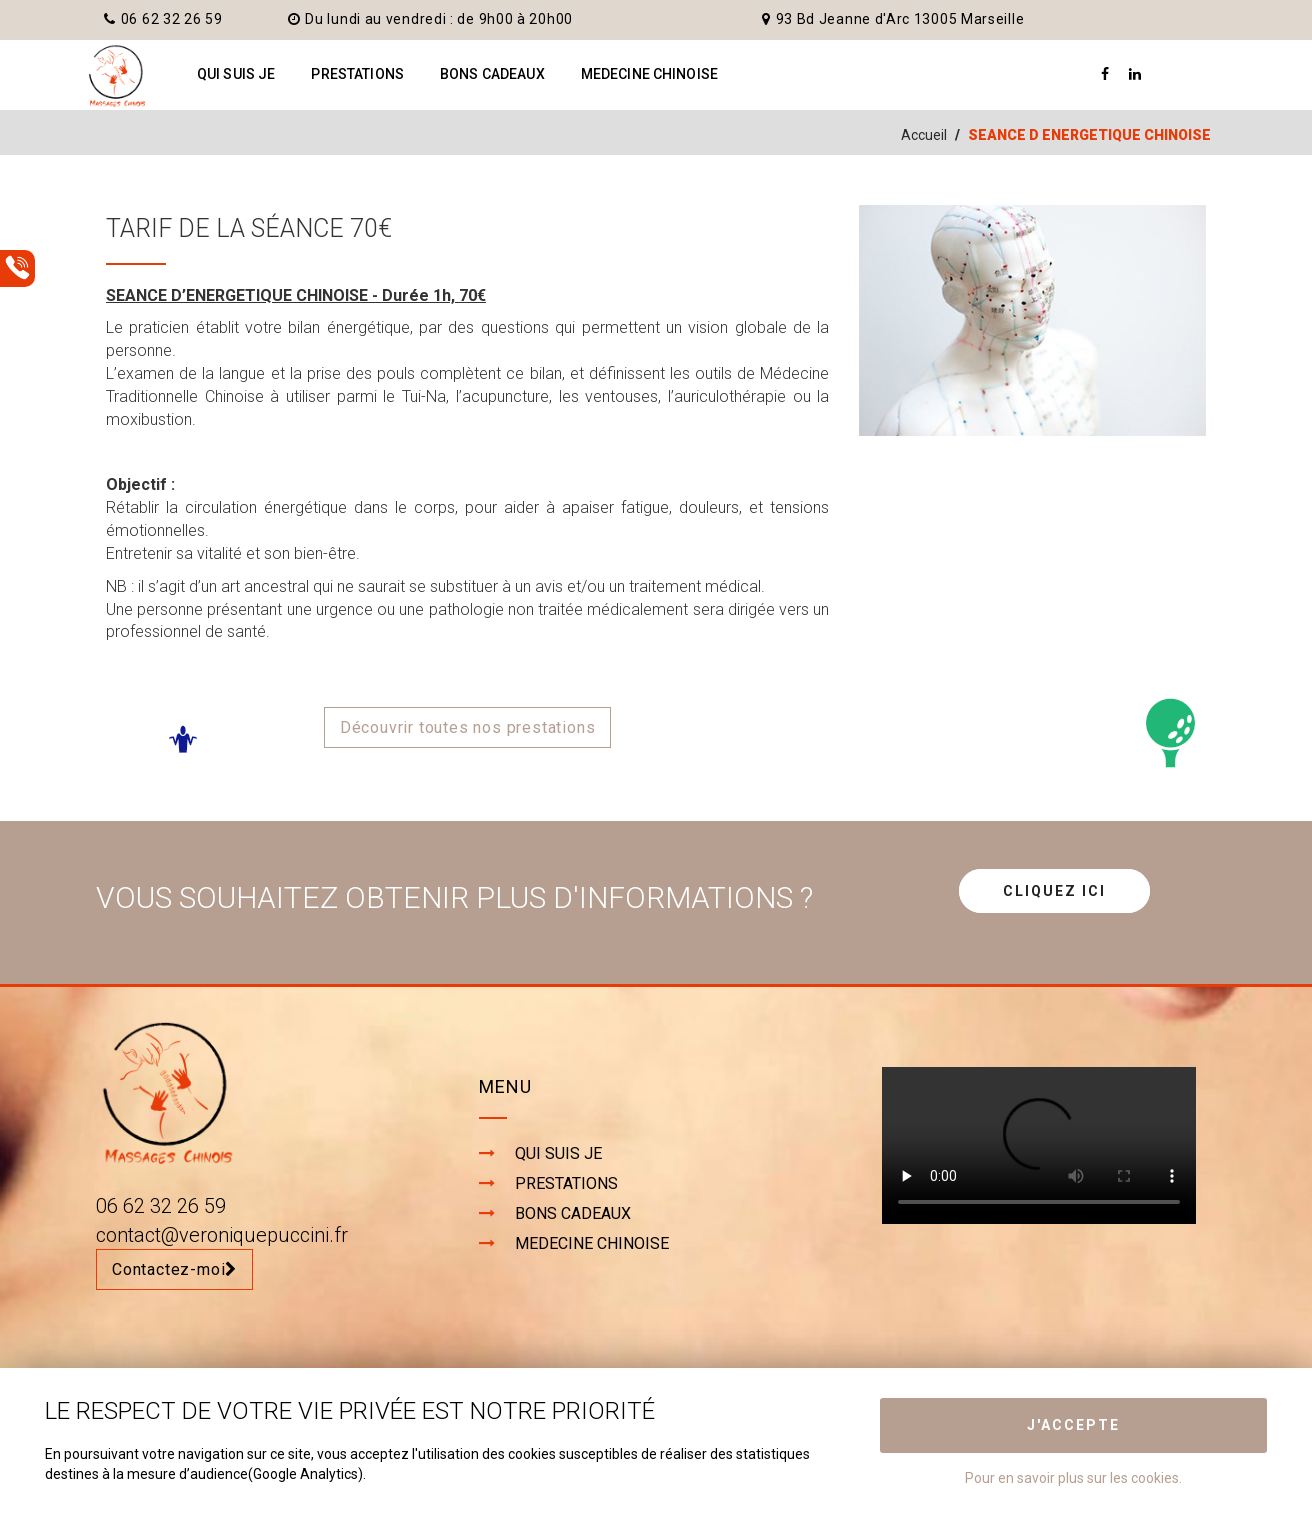  Describe the element at coordinates (1170, 732) in the screenshot. I see `access golf game or mini-golf feature` at that location.